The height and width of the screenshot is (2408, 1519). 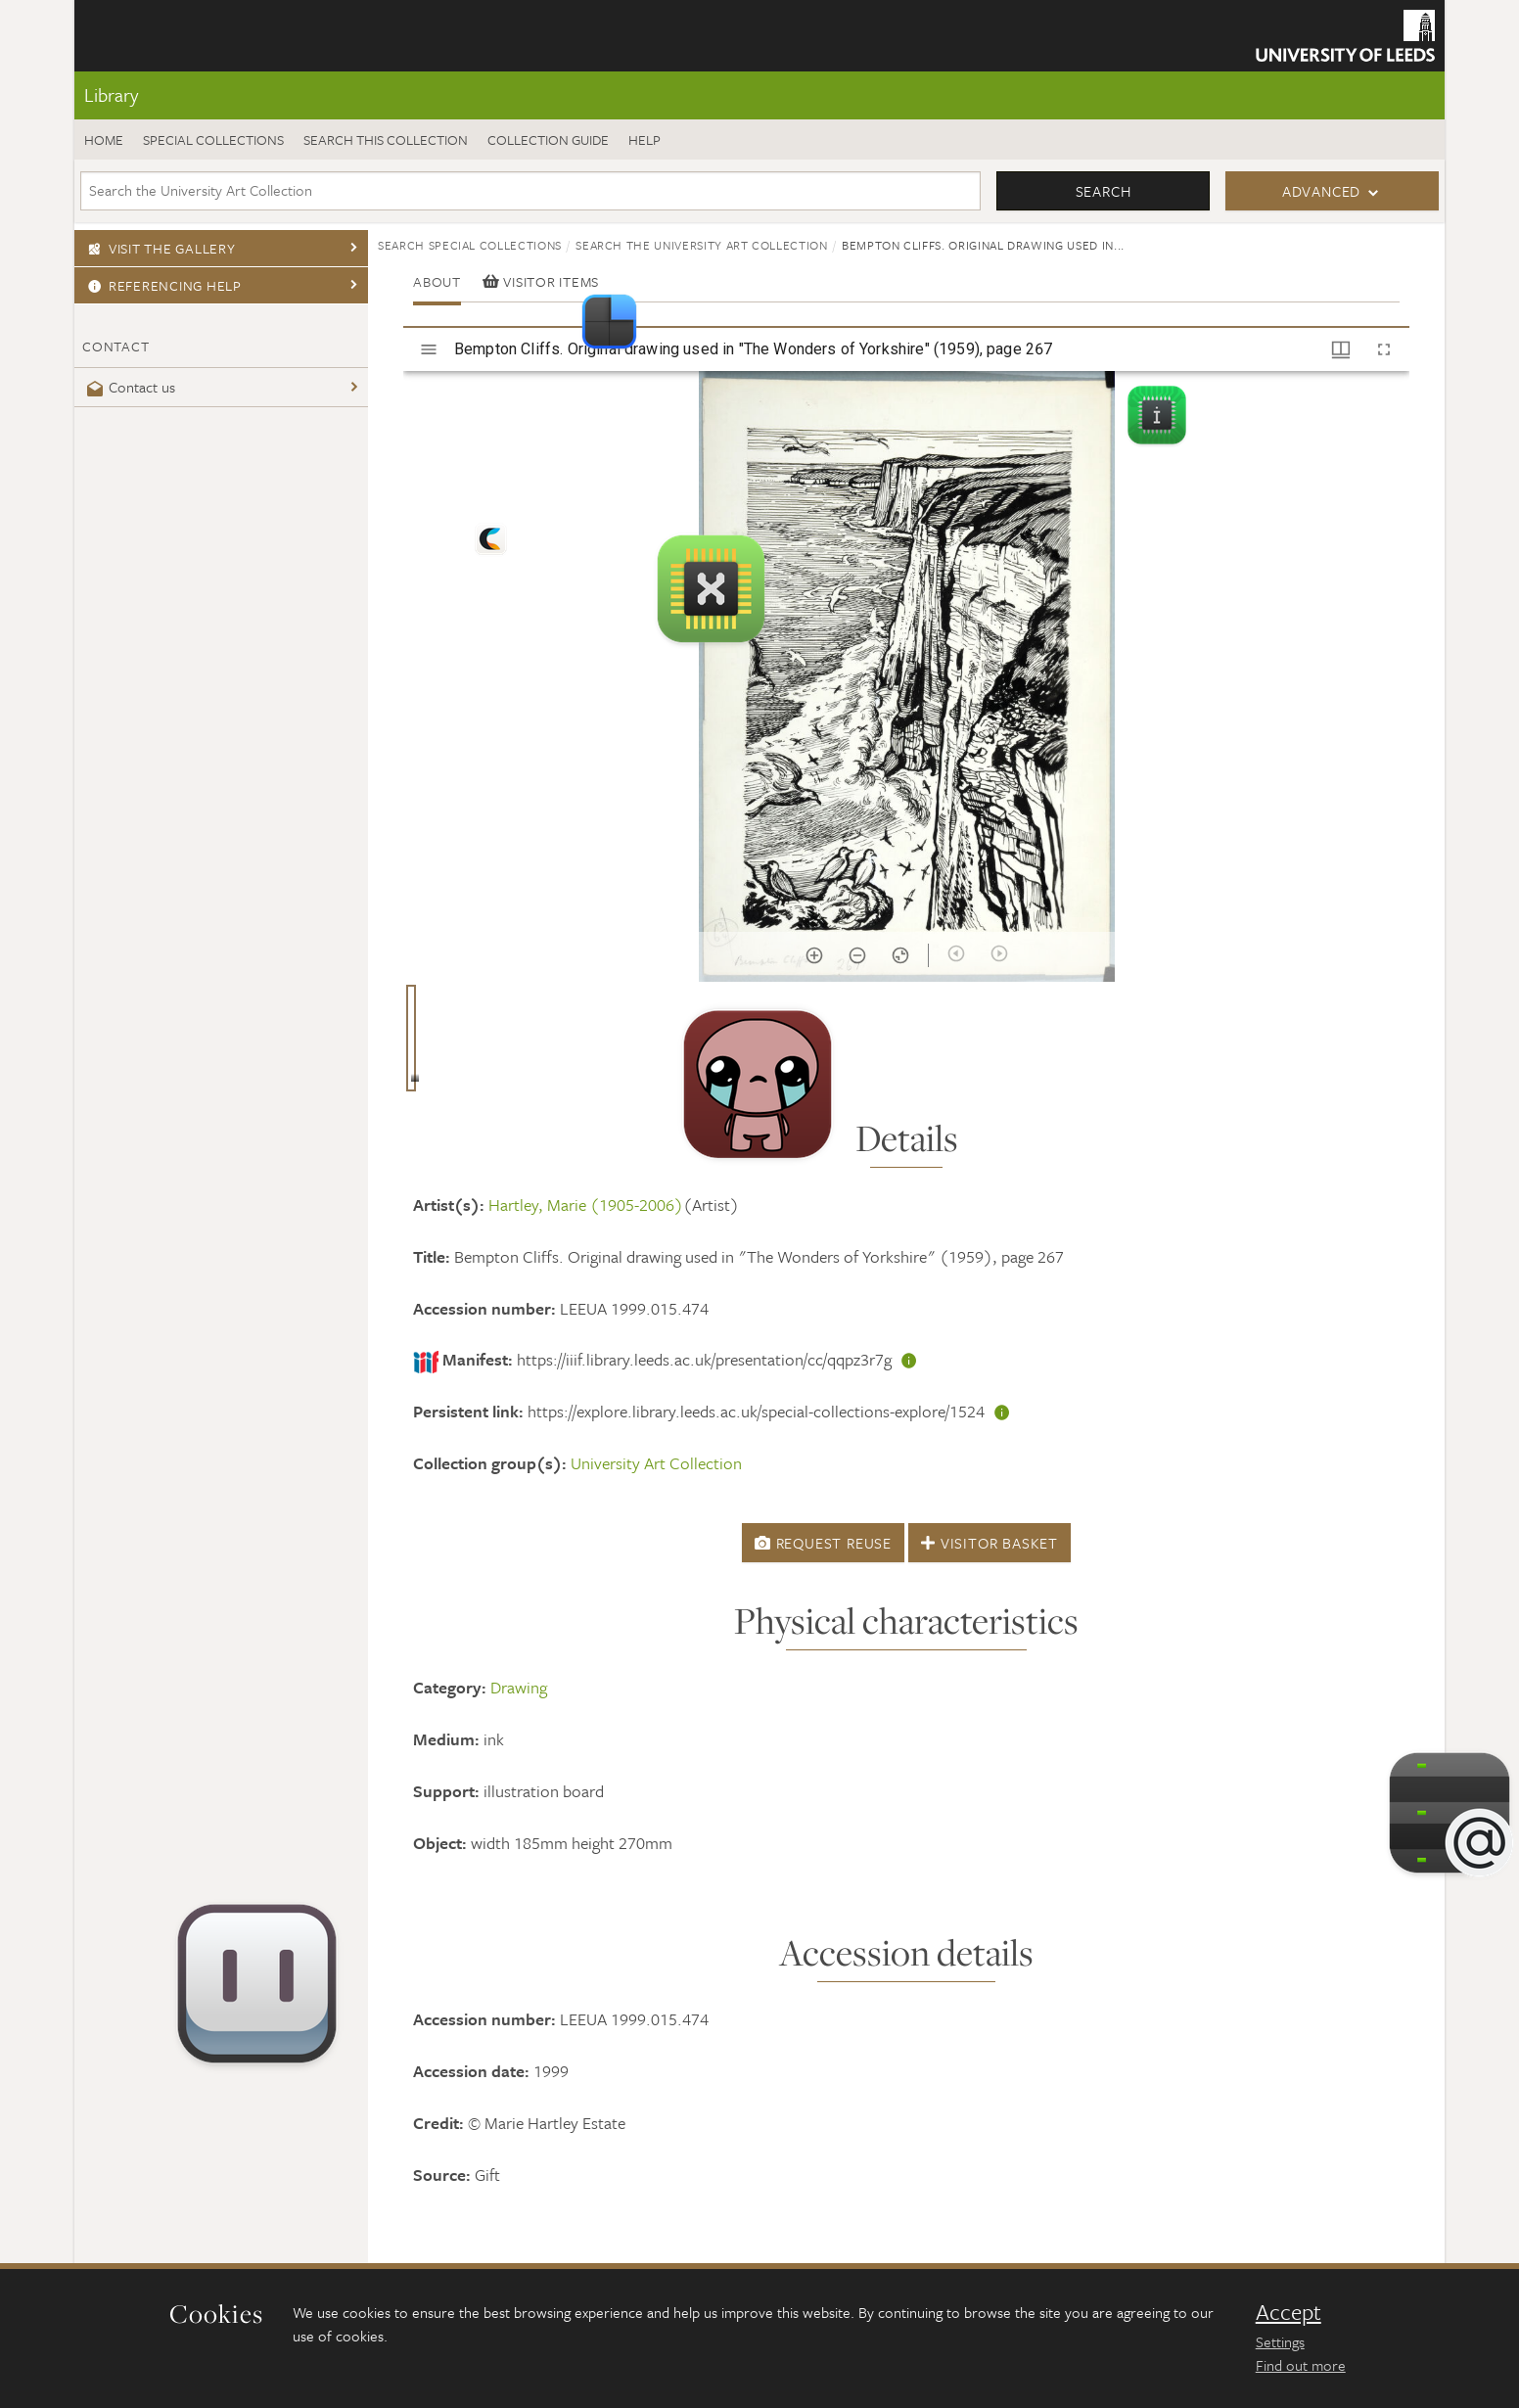 I want to click on open CPU-X system information app, so click(x=711, y=588).